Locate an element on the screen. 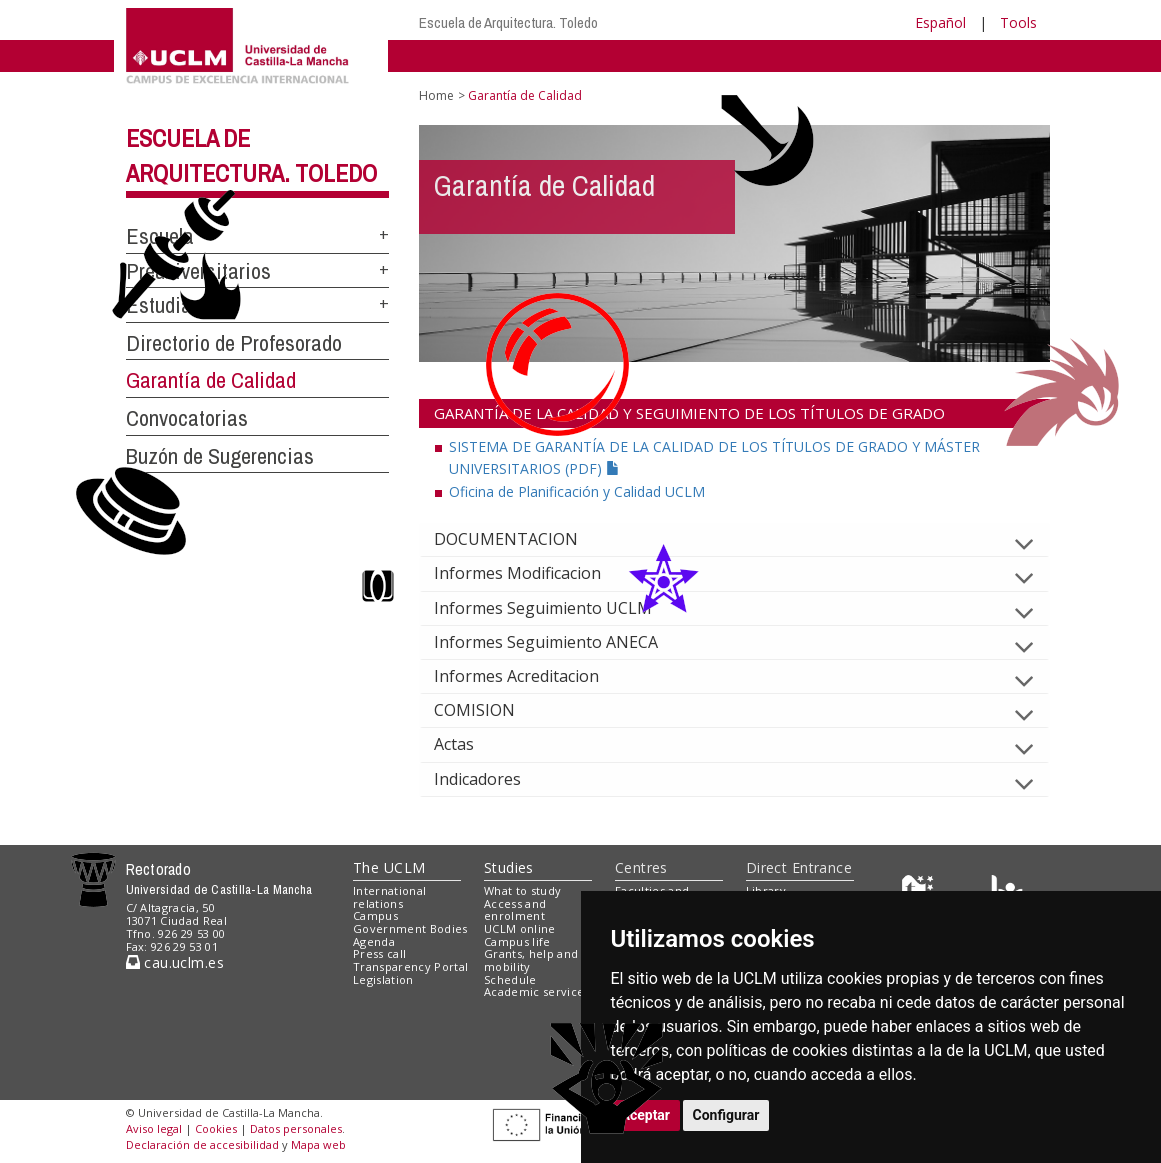 This screenshot has height=1163, width=1161. level up or rank promotion indicator is located at coordinates (664, 579).